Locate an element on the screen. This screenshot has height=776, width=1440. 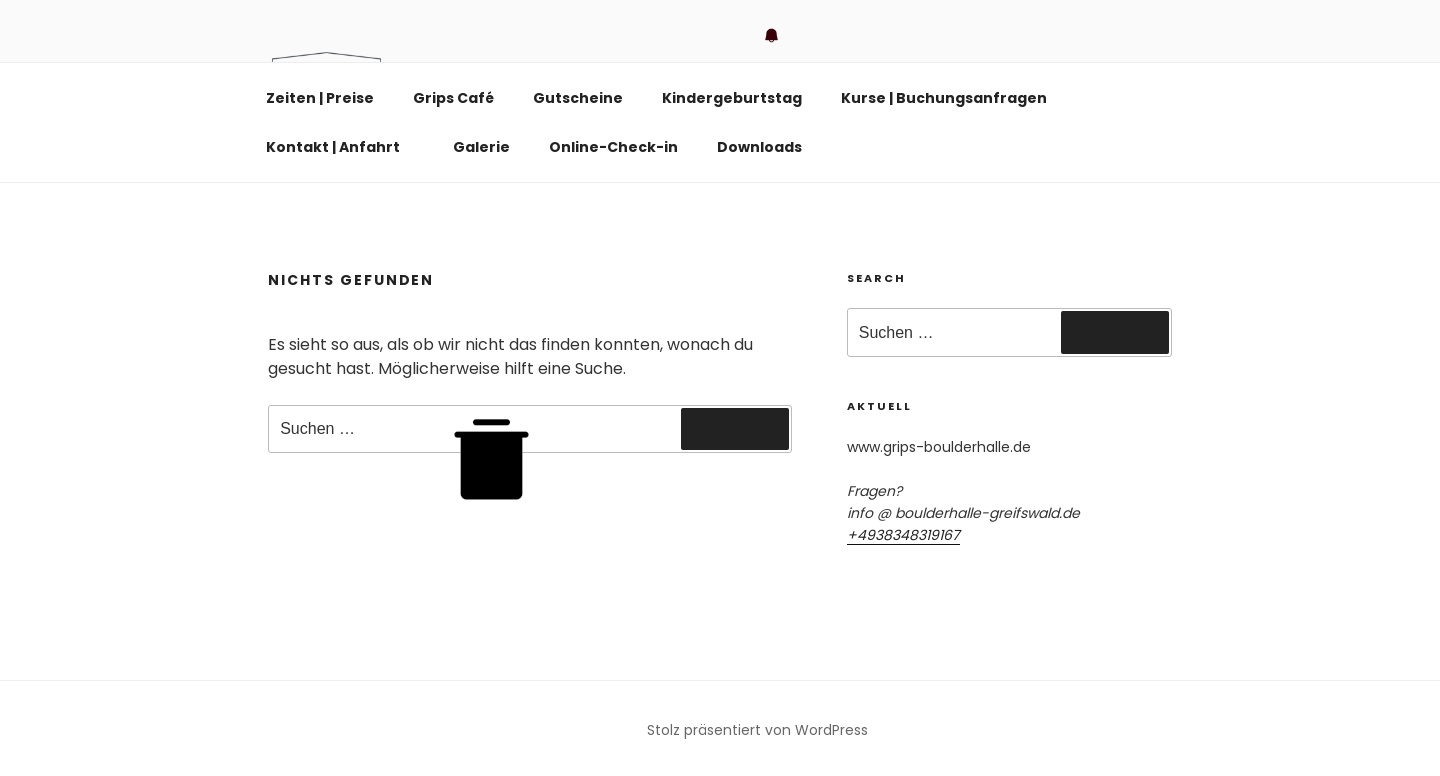
view notifications is located at coordinates (771, 35).